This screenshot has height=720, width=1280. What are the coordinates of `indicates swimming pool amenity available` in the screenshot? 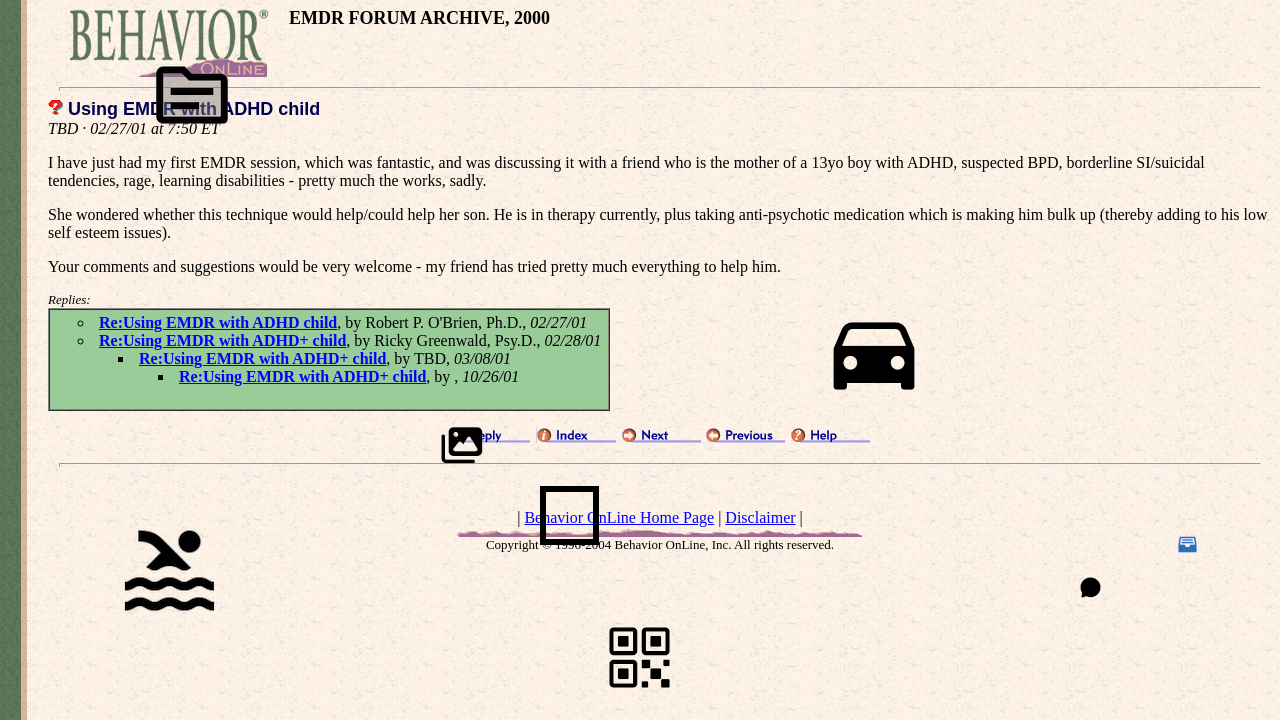 It's located at (169, 570).